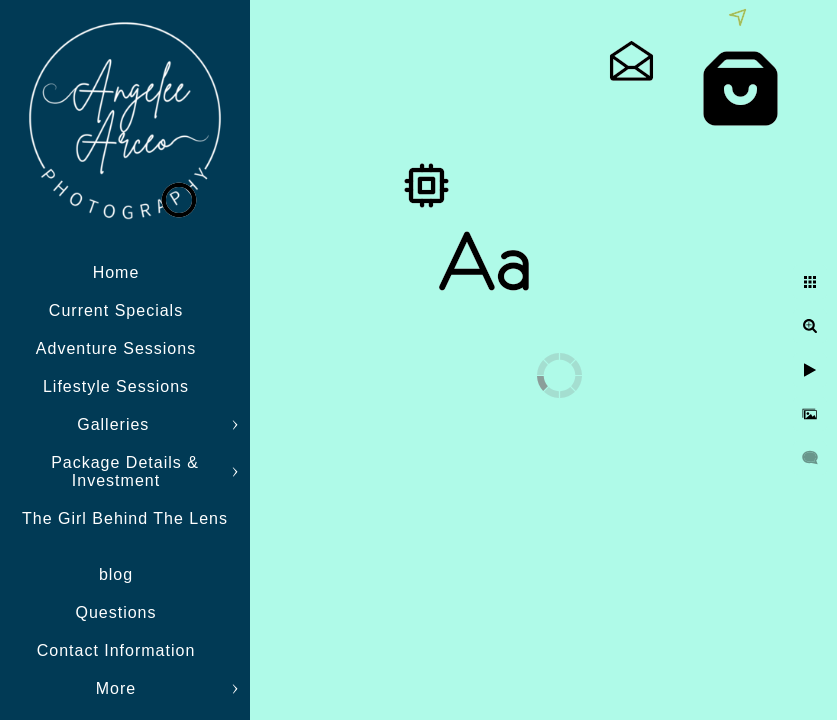 This screenshot has height=720, width=837. What do you see at coordinates (740, 88) in the screenshot?
I see `view your shopping bag` at bounding box center [740, 88].